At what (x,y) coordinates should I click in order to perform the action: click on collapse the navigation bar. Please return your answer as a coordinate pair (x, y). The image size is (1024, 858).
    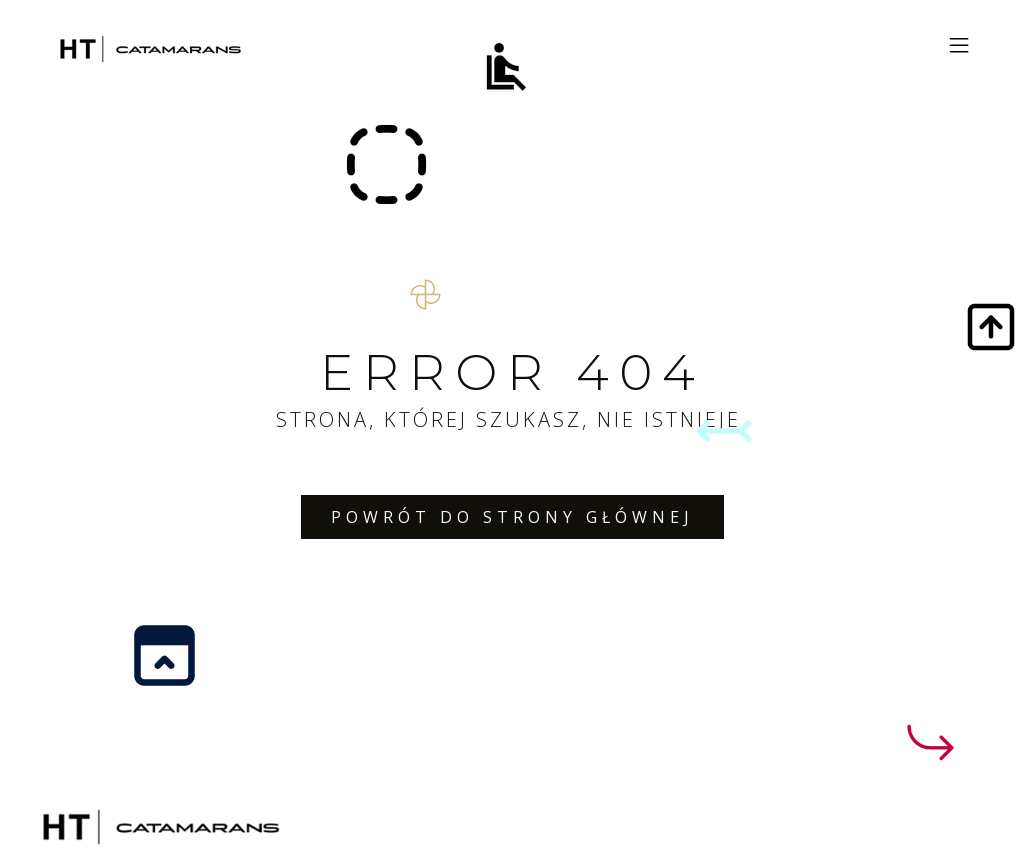
    Looking at the image, I should click on (164, 655).